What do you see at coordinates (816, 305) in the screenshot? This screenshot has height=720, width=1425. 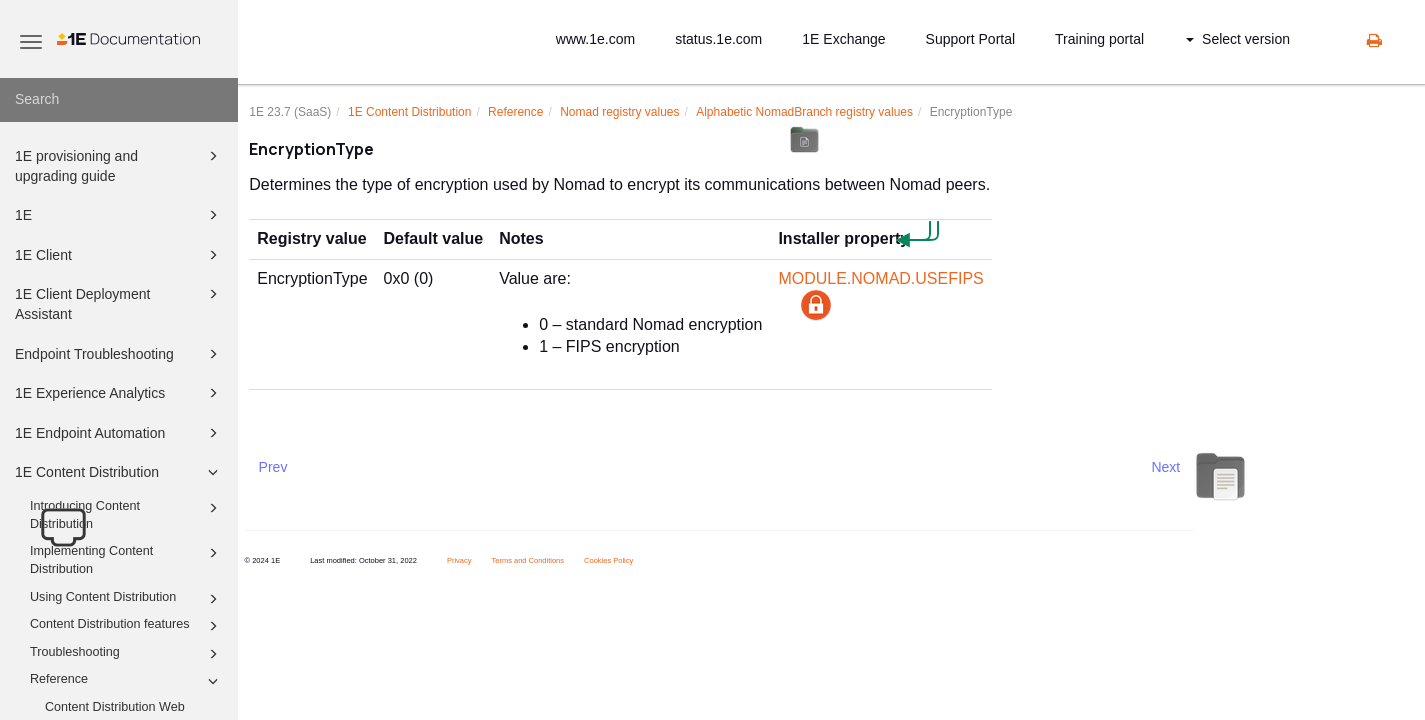 I see `indicates a file or folder is read-only` at bounding box center [816, 305].